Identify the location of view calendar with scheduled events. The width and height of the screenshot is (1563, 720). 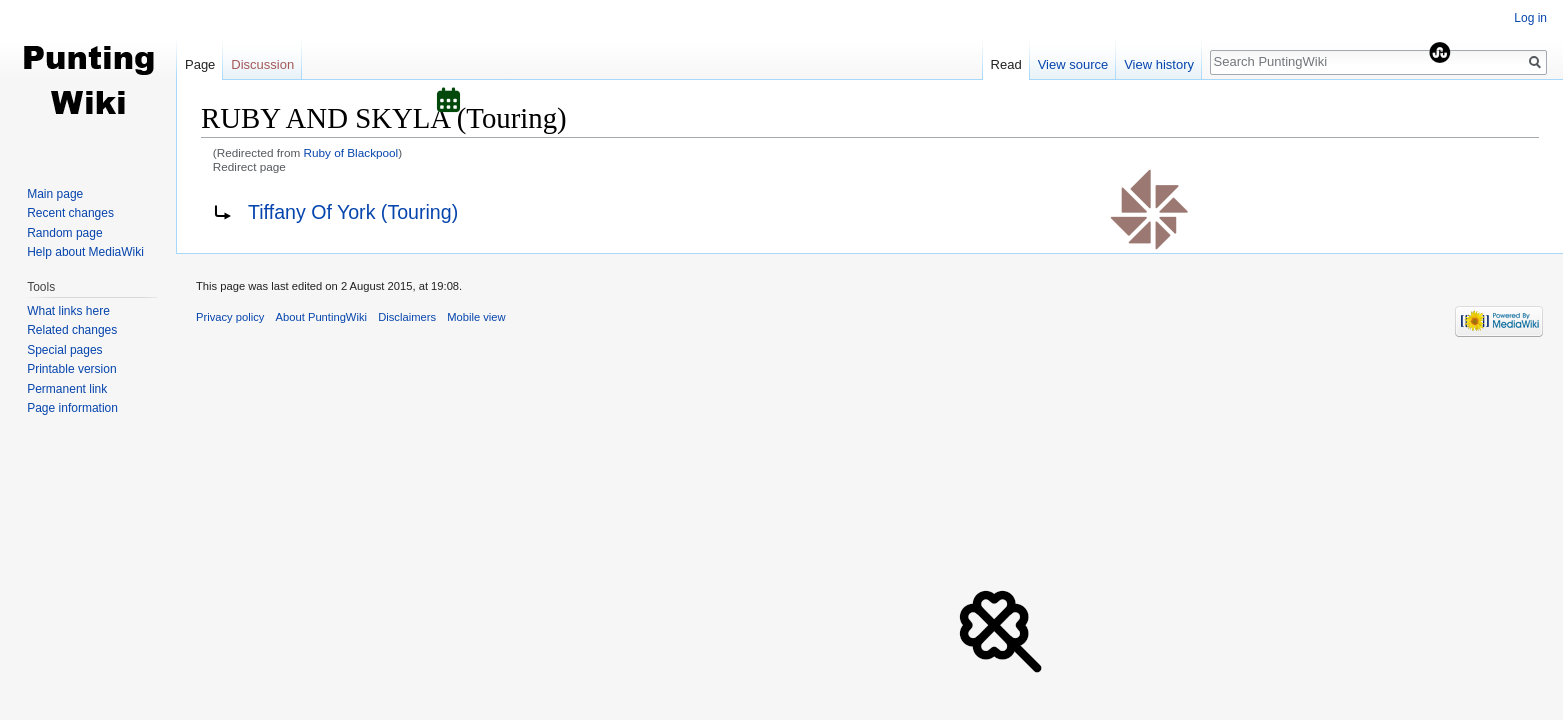
(448, 100).